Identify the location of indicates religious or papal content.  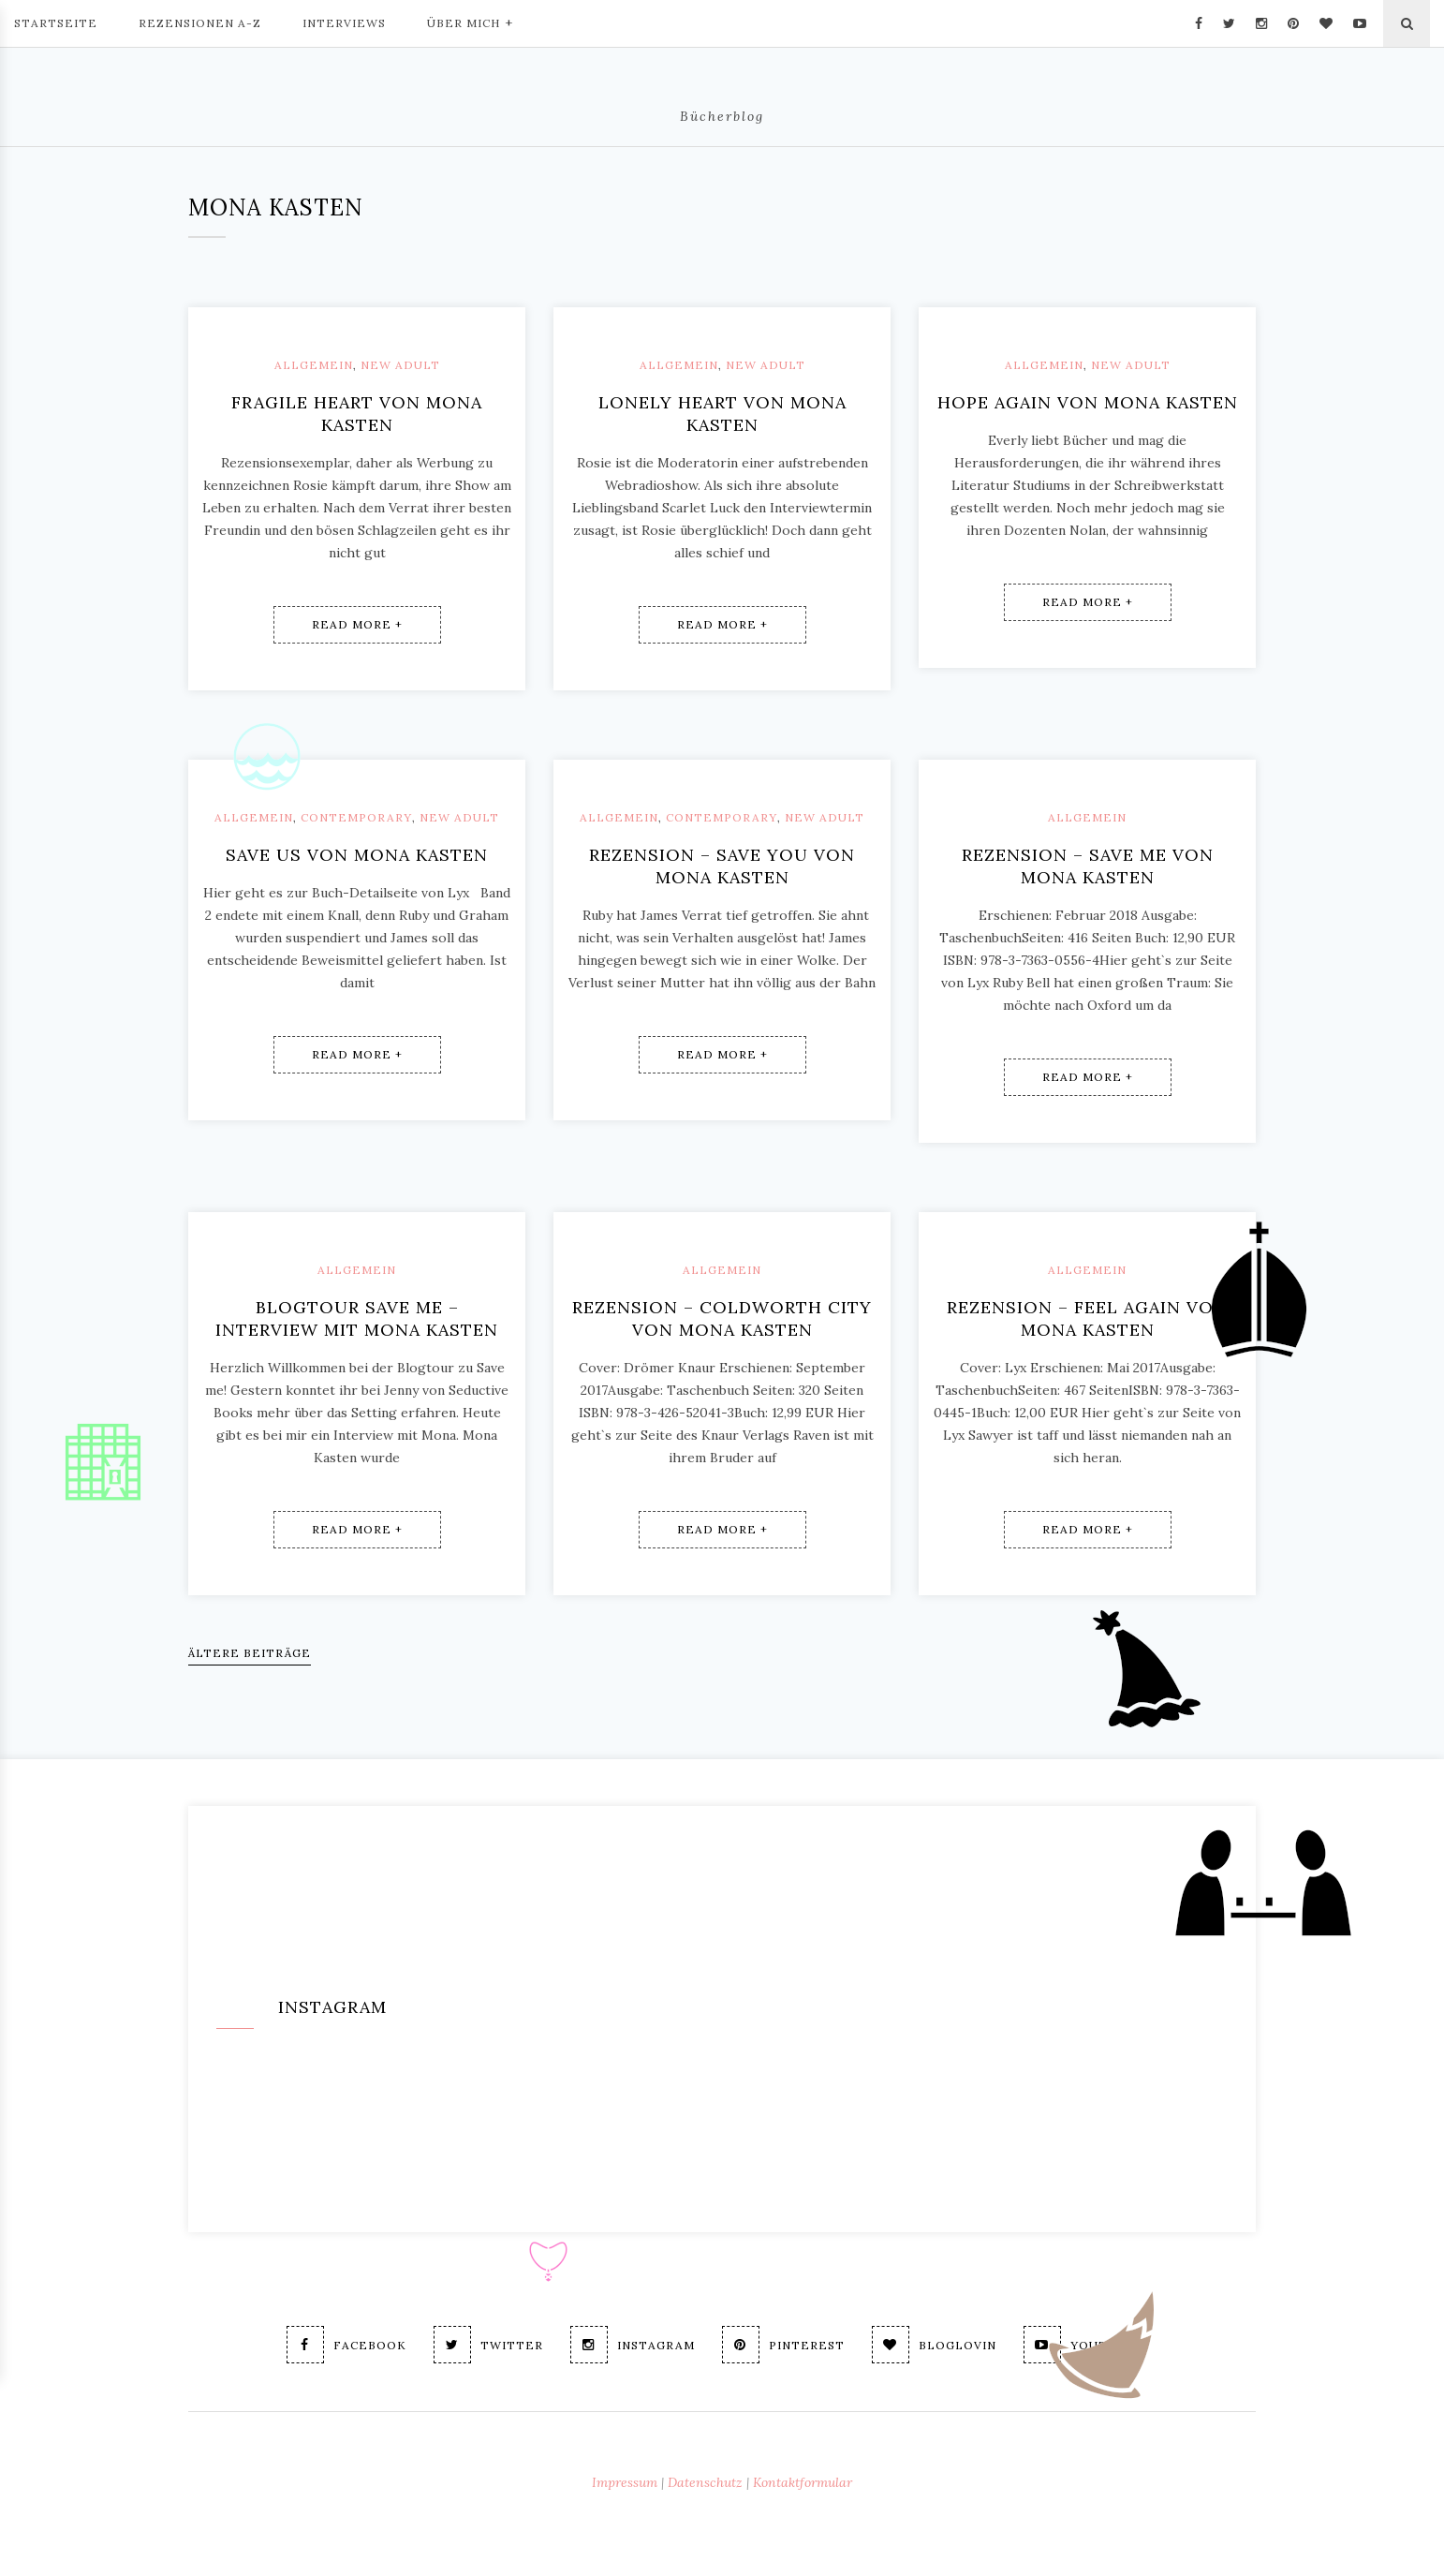
(1259, 1289).